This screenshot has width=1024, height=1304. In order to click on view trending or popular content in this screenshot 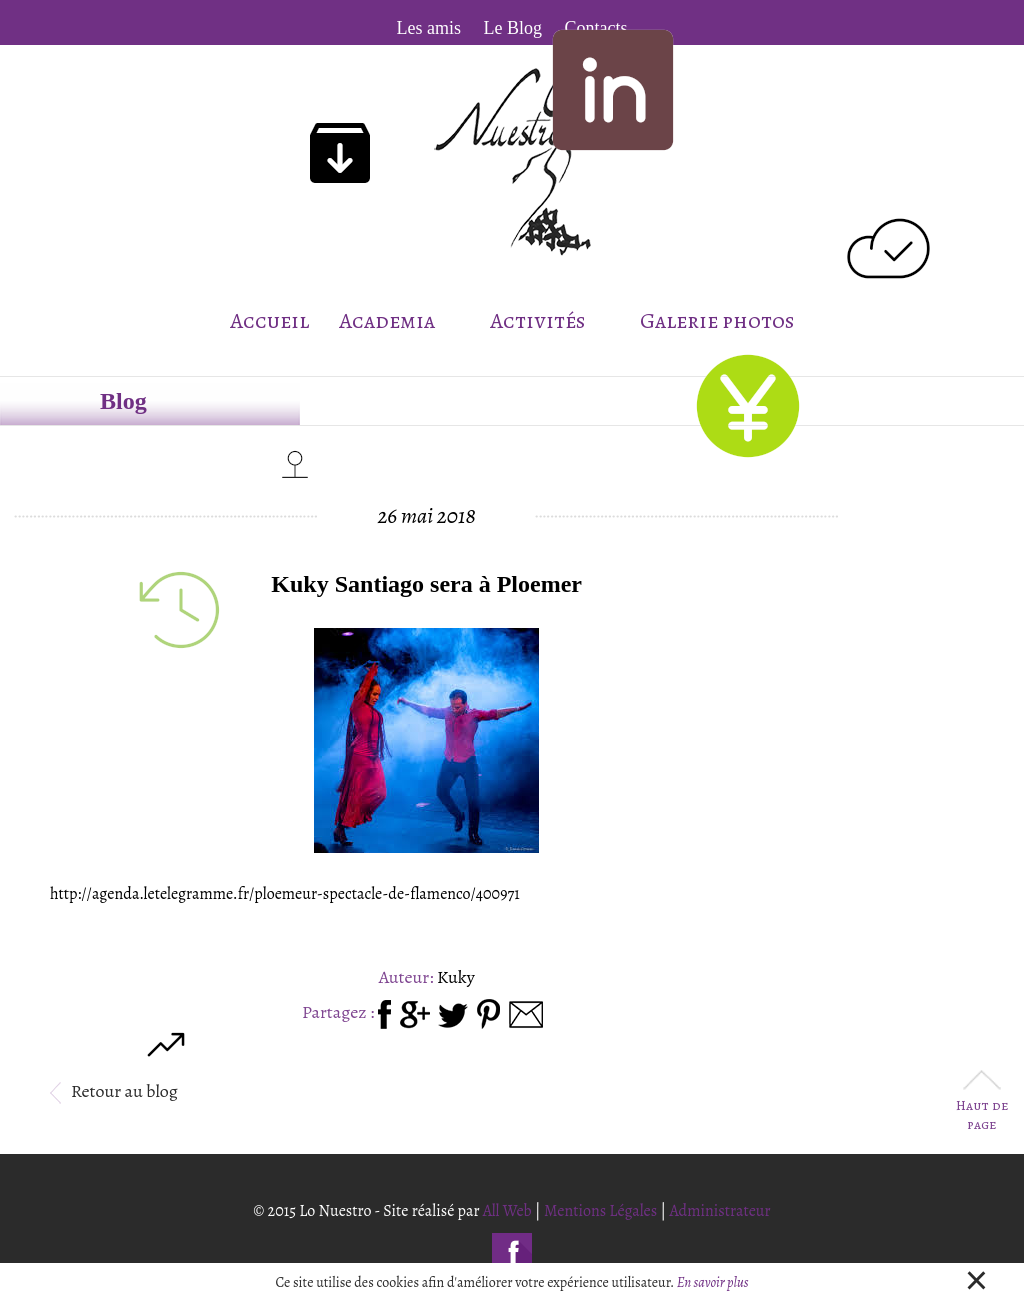, I will do `click(166, 1046)`.